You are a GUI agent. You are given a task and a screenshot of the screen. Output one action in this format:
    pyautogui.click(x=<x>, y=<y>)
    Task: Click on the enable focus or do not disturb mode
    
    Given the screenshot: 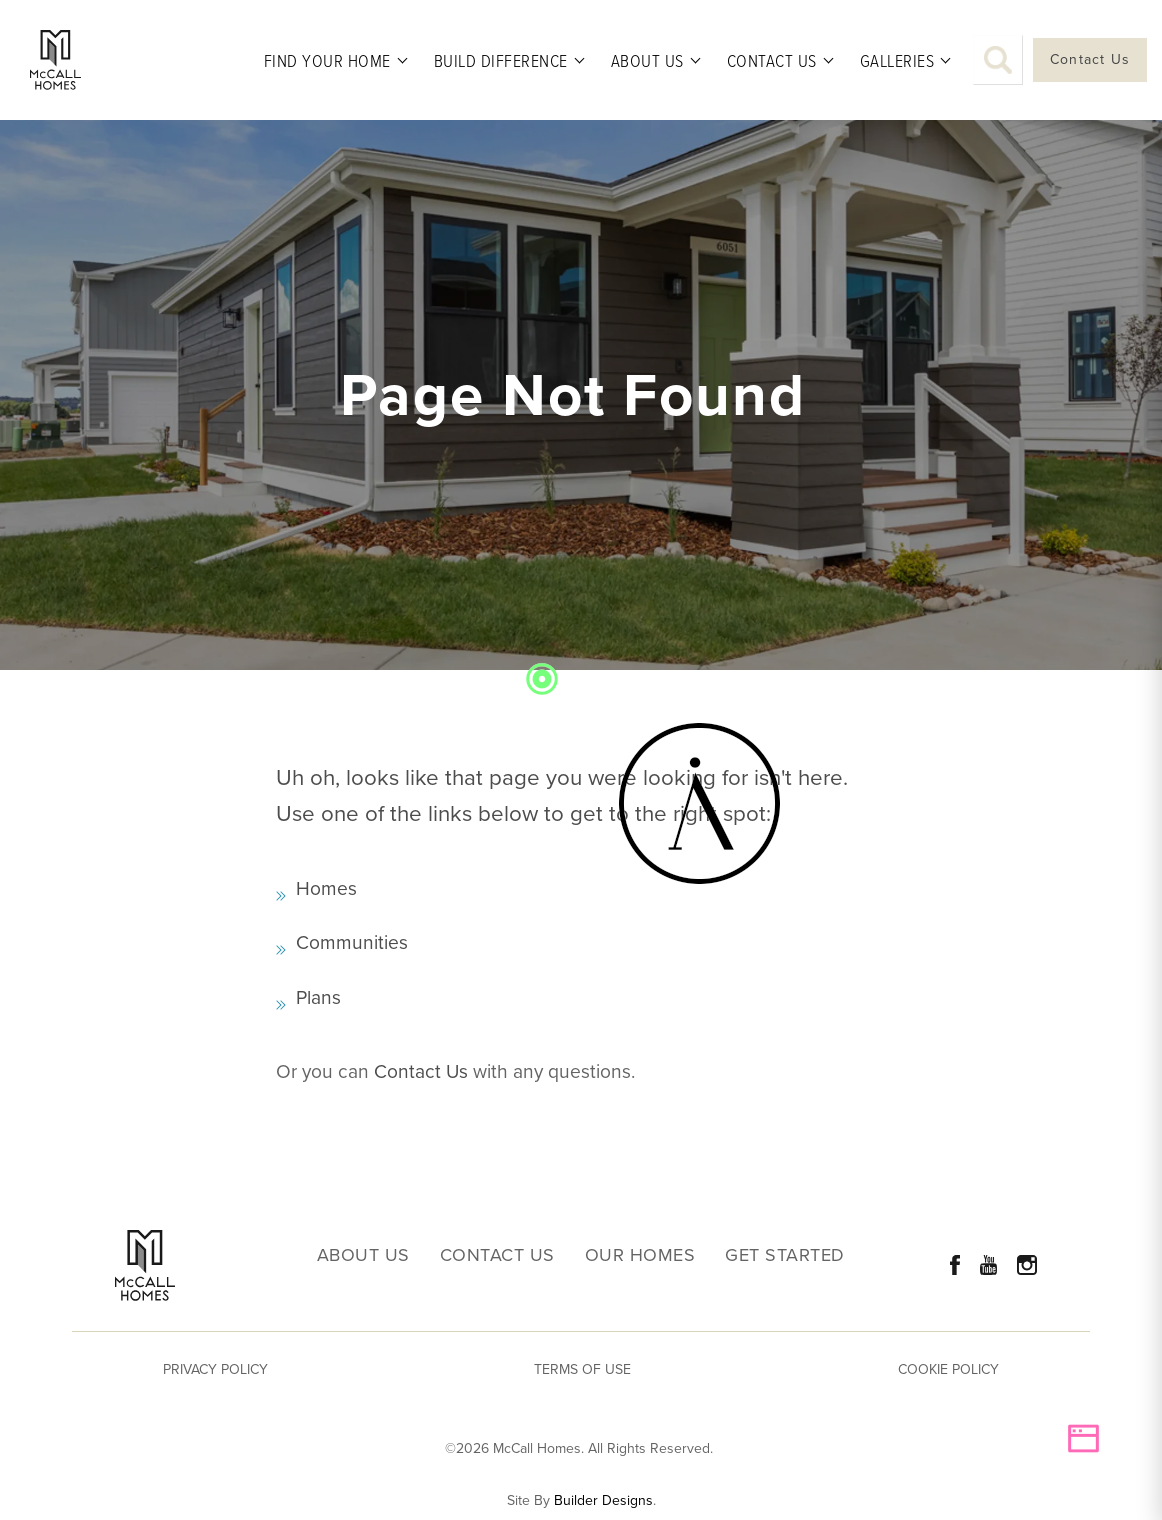 What is the action you would take?
    pyautogui.click(x=542, y=679)
    